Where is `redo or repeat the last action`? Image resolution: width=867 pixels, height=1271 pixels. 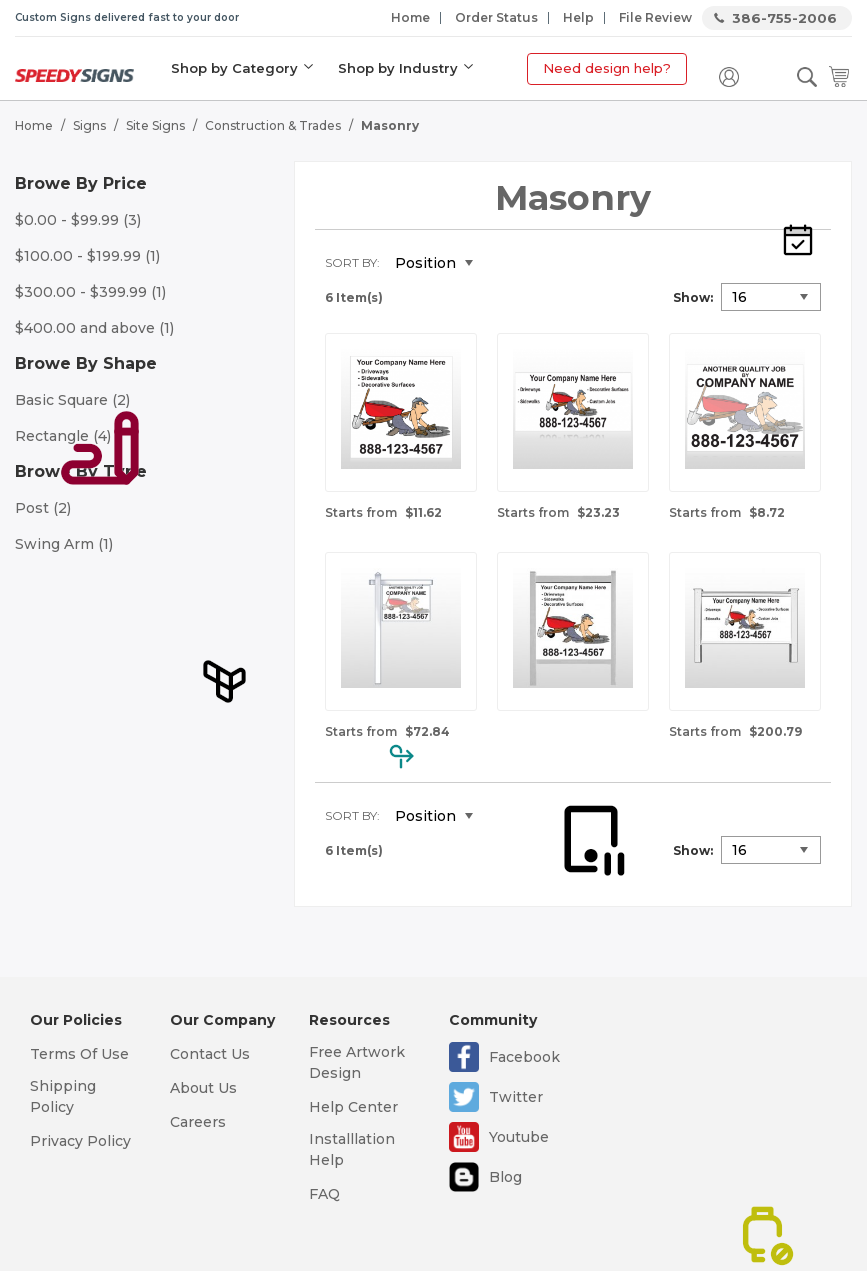 redo or repeat the last action is located at coordinates (401, 756).